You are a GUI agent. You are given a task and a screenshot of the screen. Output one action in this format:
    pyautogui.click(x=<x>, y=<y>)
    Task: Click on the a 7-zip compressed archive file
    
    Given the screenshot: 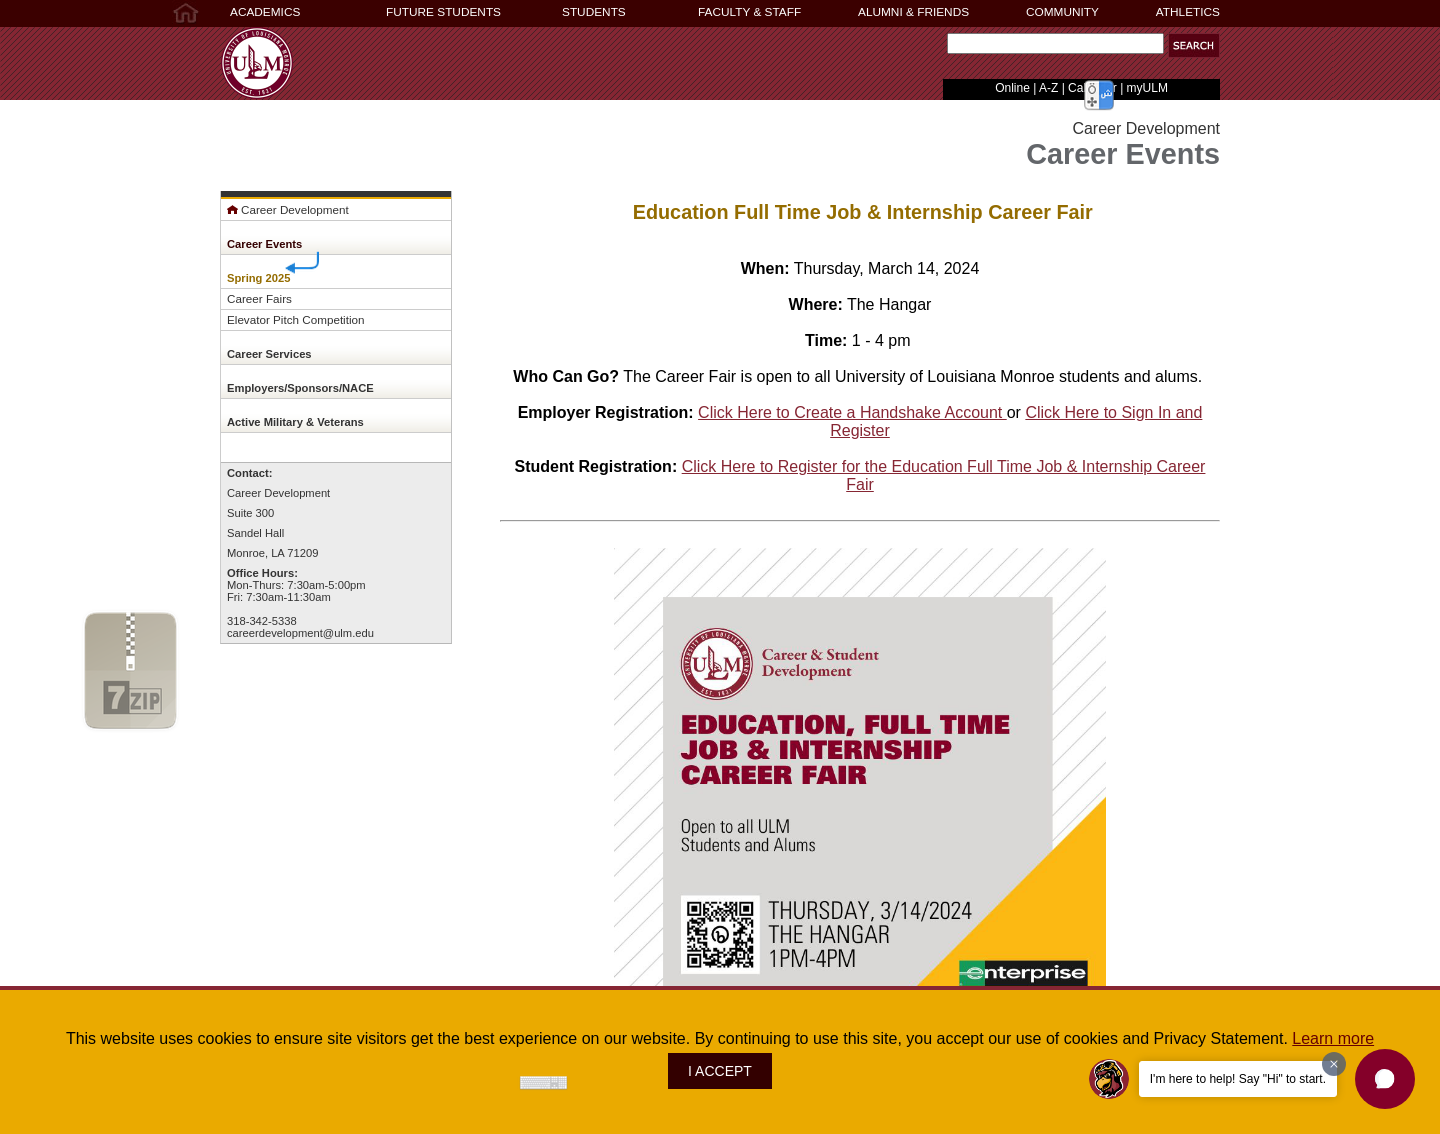 What is the action you would take?
    pyautogui.click(x=130, y=670)
    